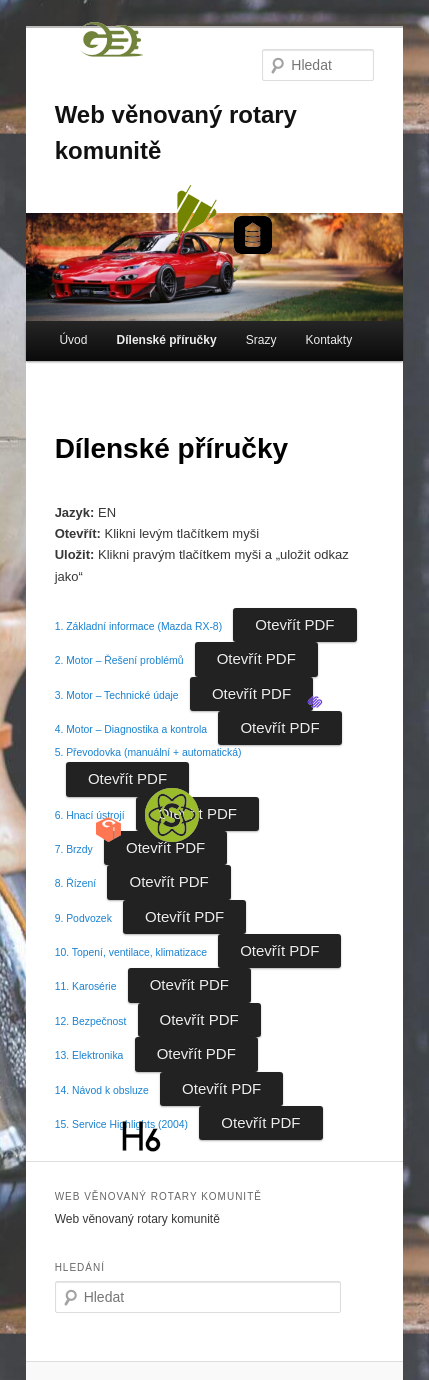 The image size is (429, 1380). I want to click on squarespace logo, so click(315, 702).